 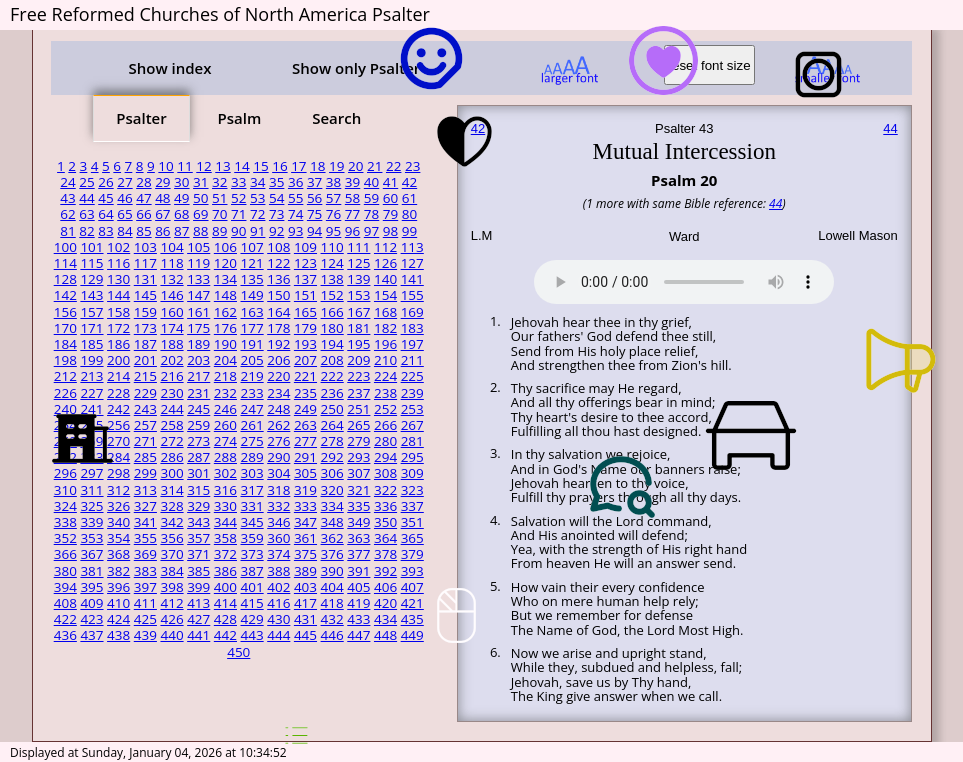 What do you see at coordinates (296, 735) in the screenshot?
I see `view list items` at bounding box center [296, 735].